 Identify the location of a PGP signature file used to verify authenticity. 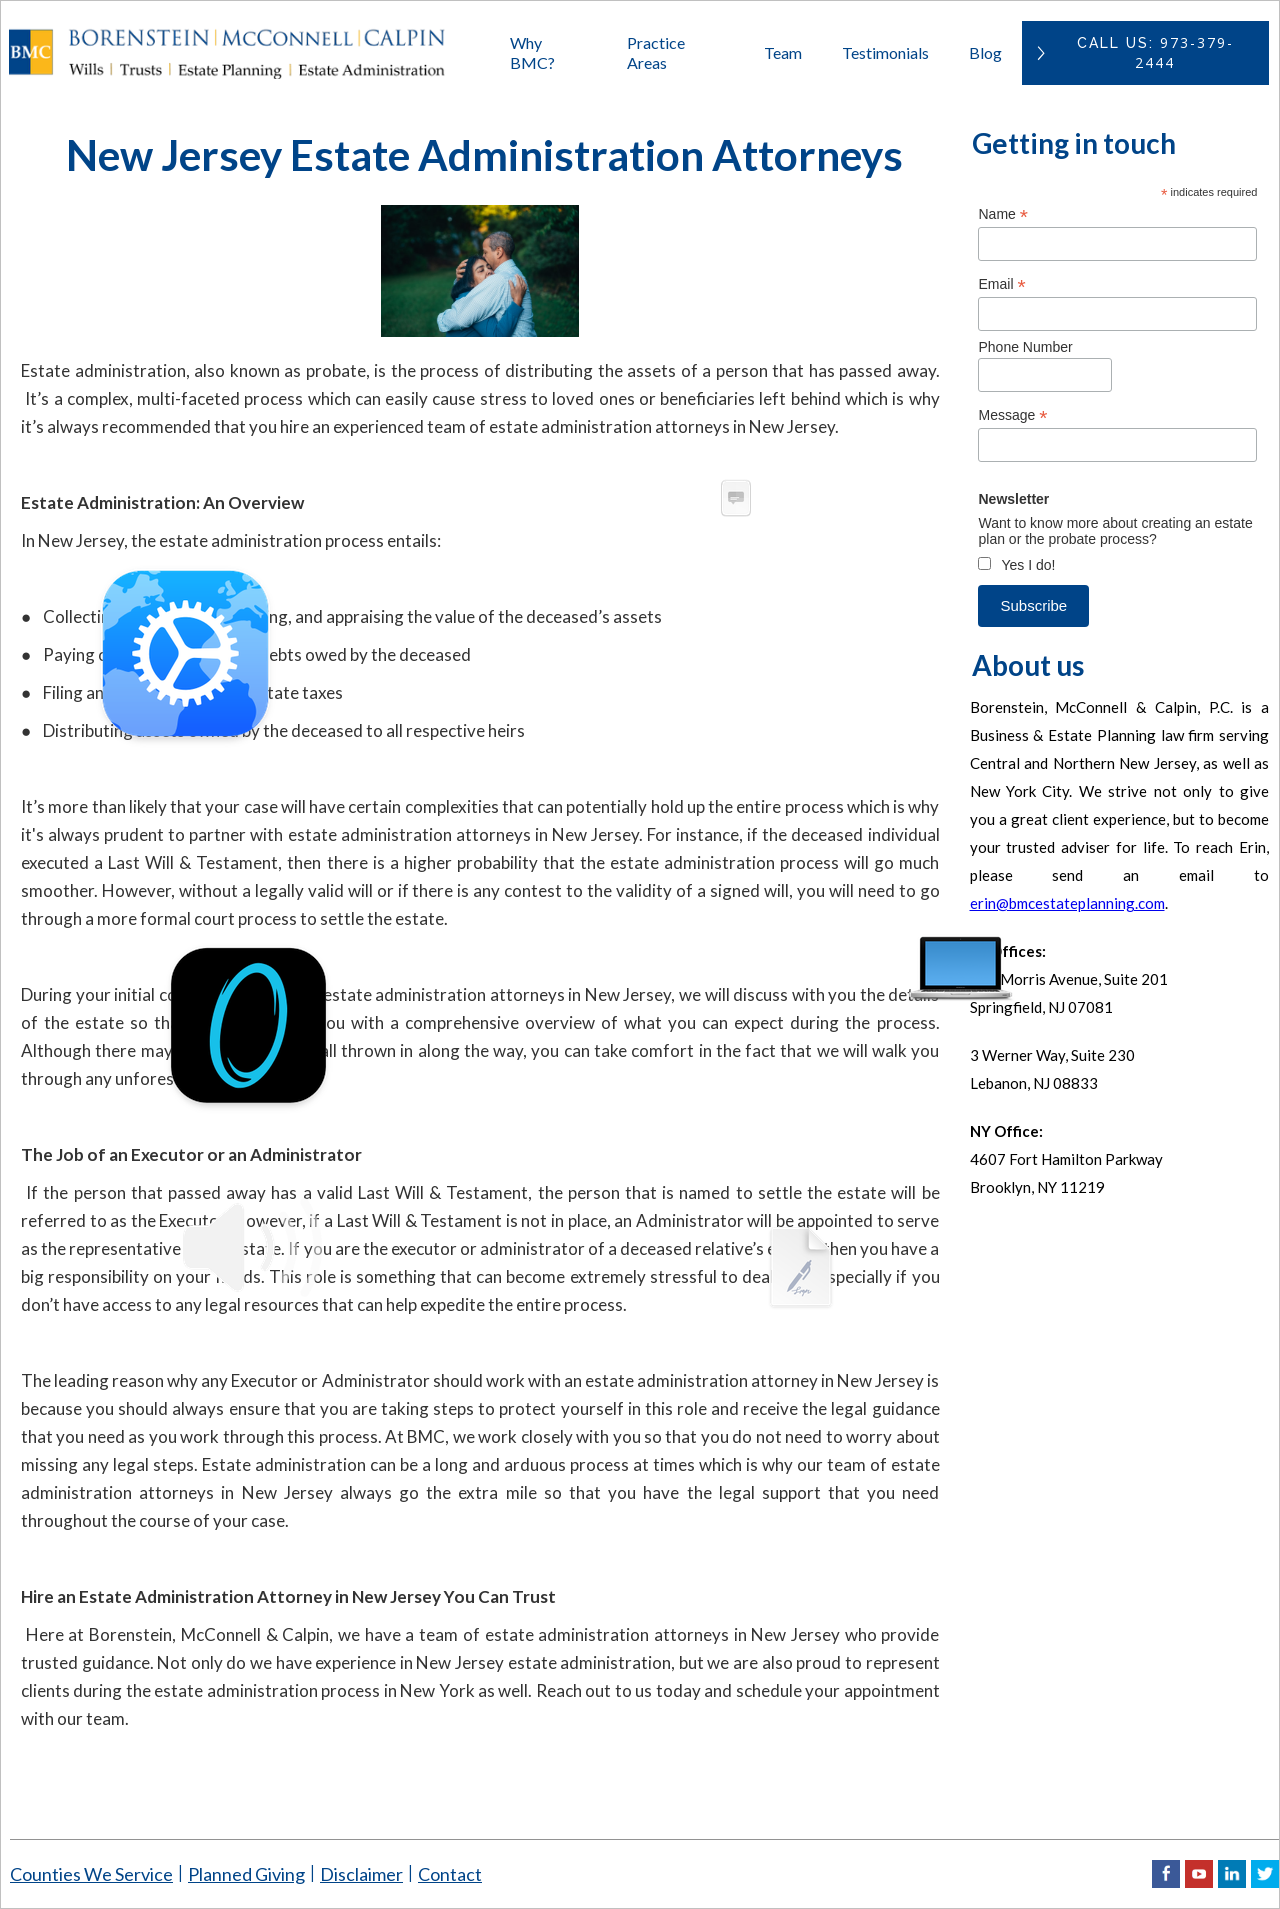
(801, 1268).